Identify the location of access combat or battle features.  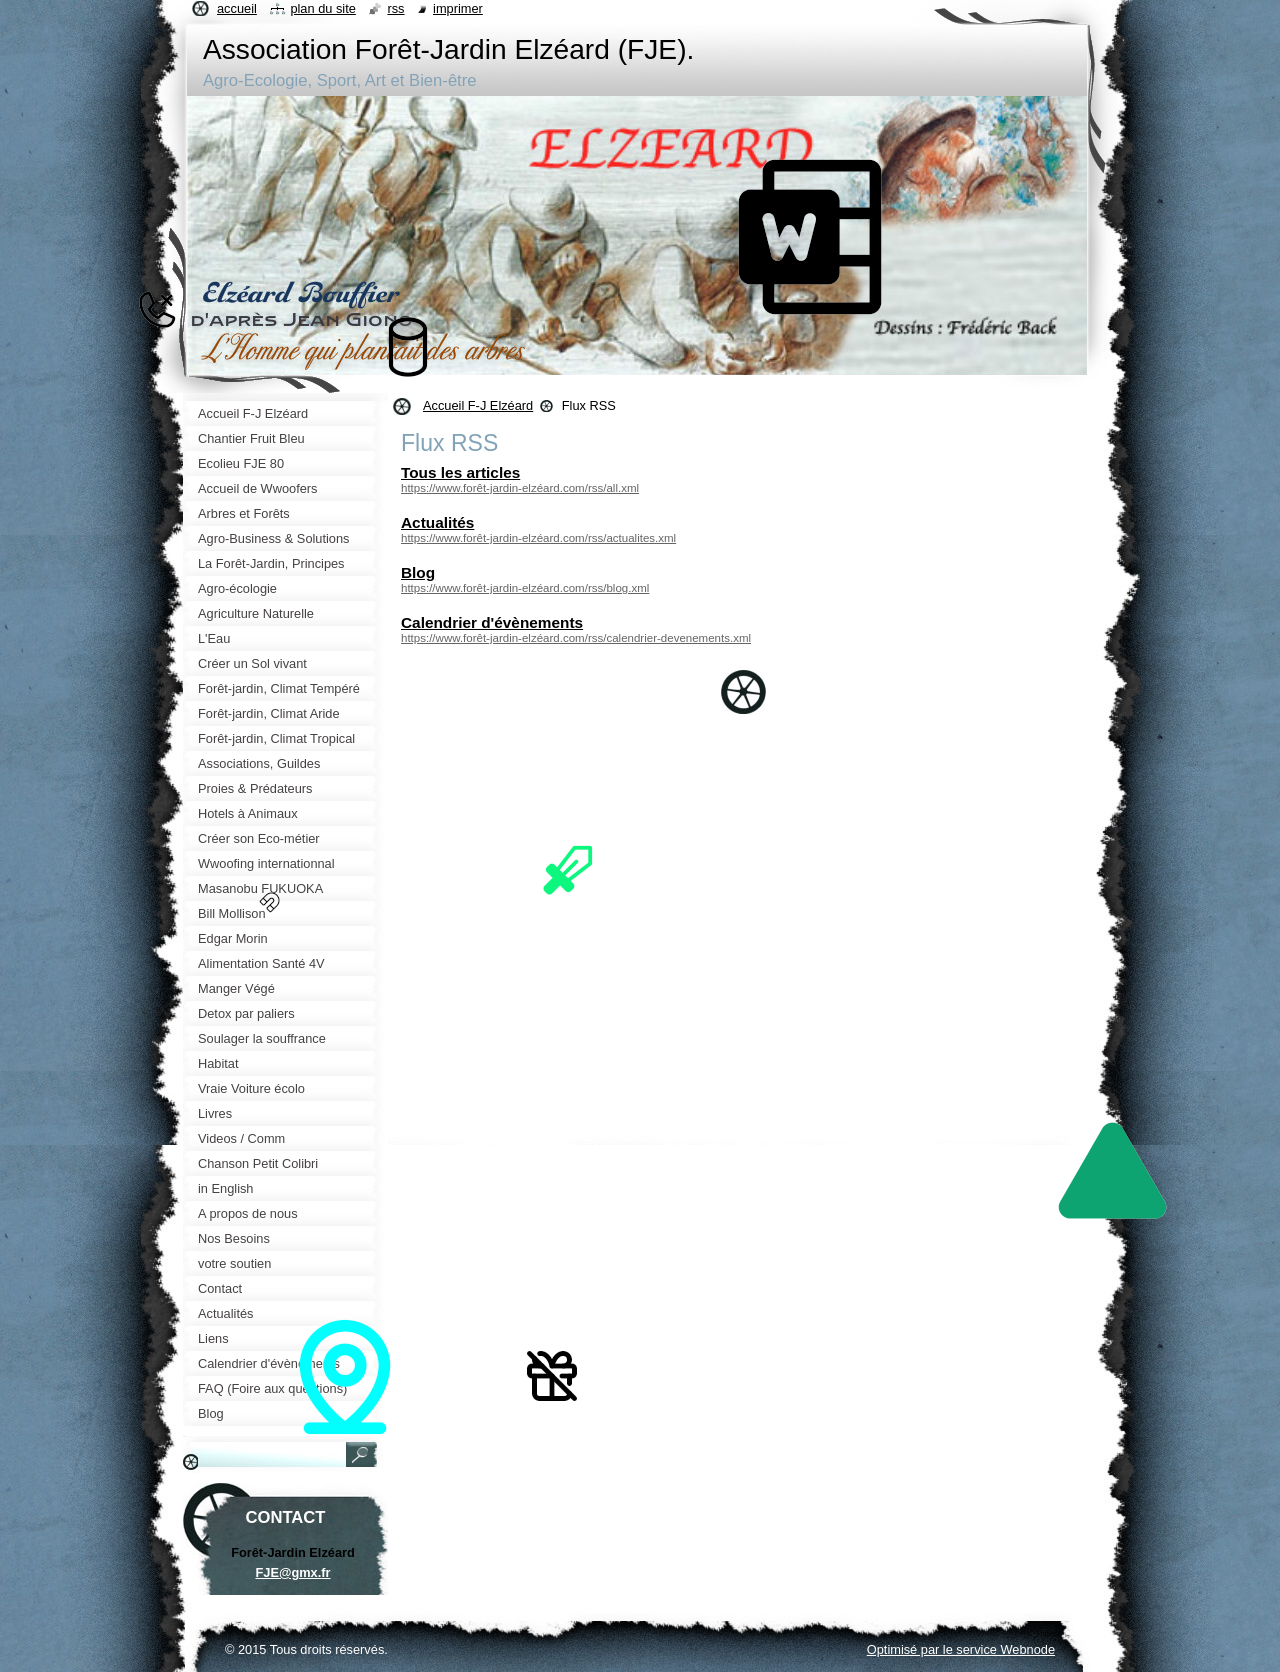
(568, 869).